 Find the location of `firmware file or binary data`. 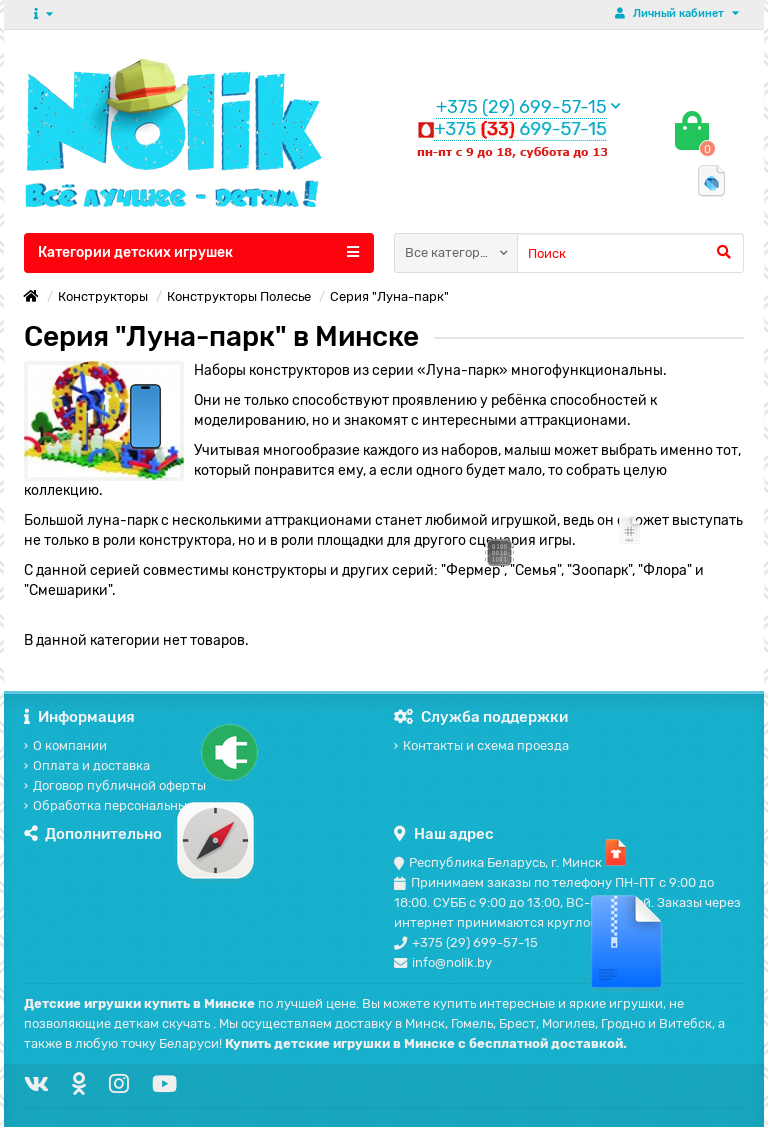

firmware file or binary data is located at coordinates (499, 552).